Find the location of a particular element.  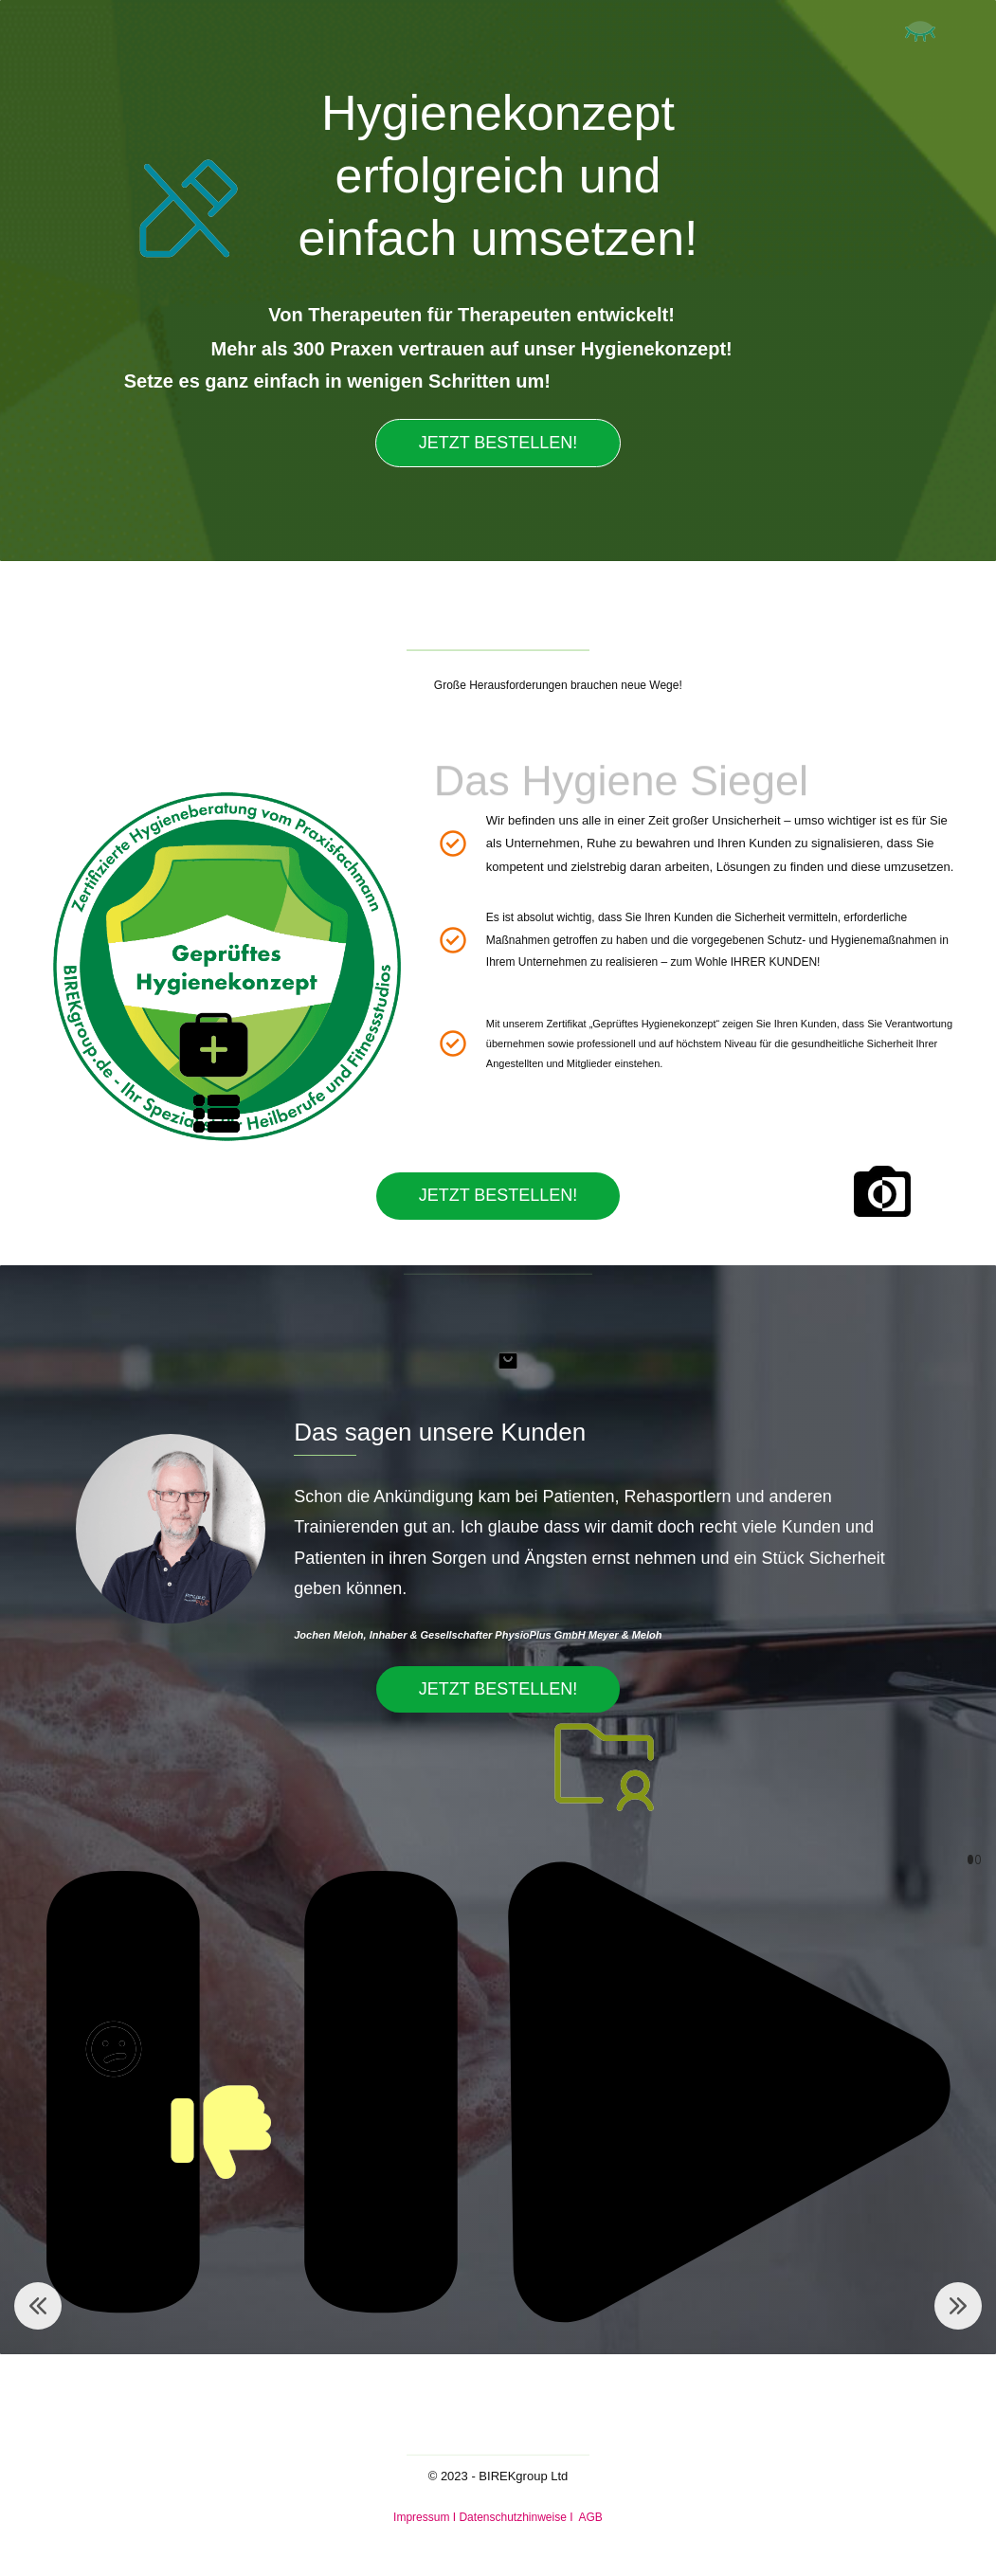

apply black and white filter to photos is located at coordinates (882, 1191).